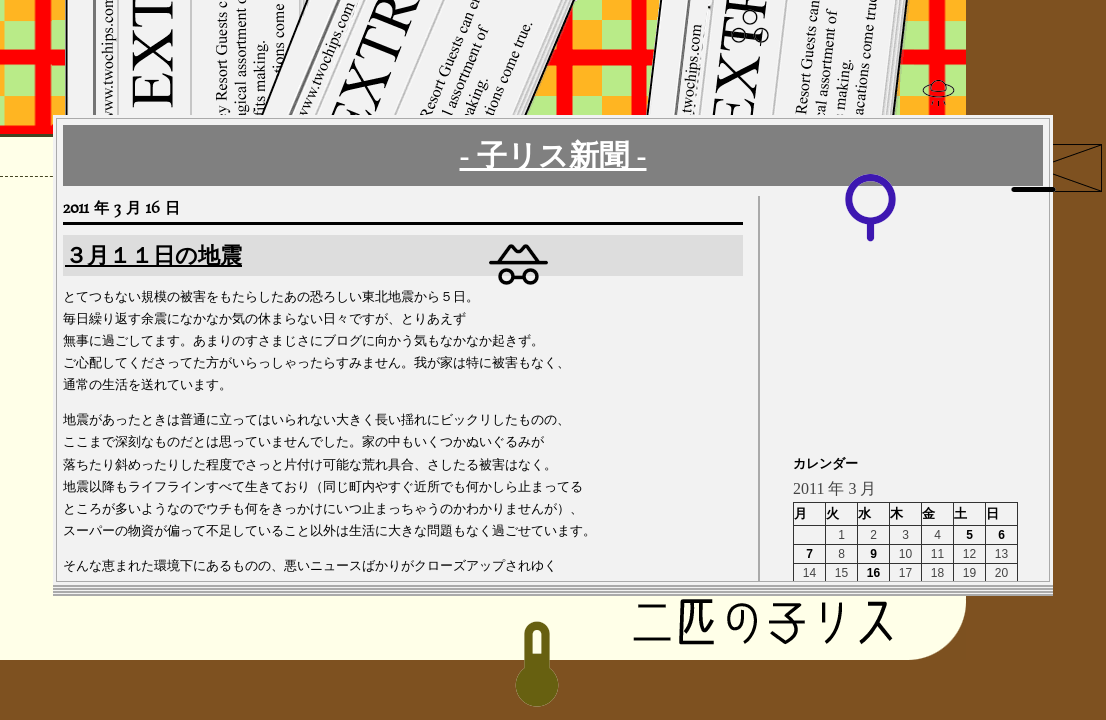 Image resolution: width=1106 pixels, height=720 pixels. What do you see at coordinates (518, 264) in the screenshot?
I see `enable incognito or private browsing mode` at bounding box center [518, 264].